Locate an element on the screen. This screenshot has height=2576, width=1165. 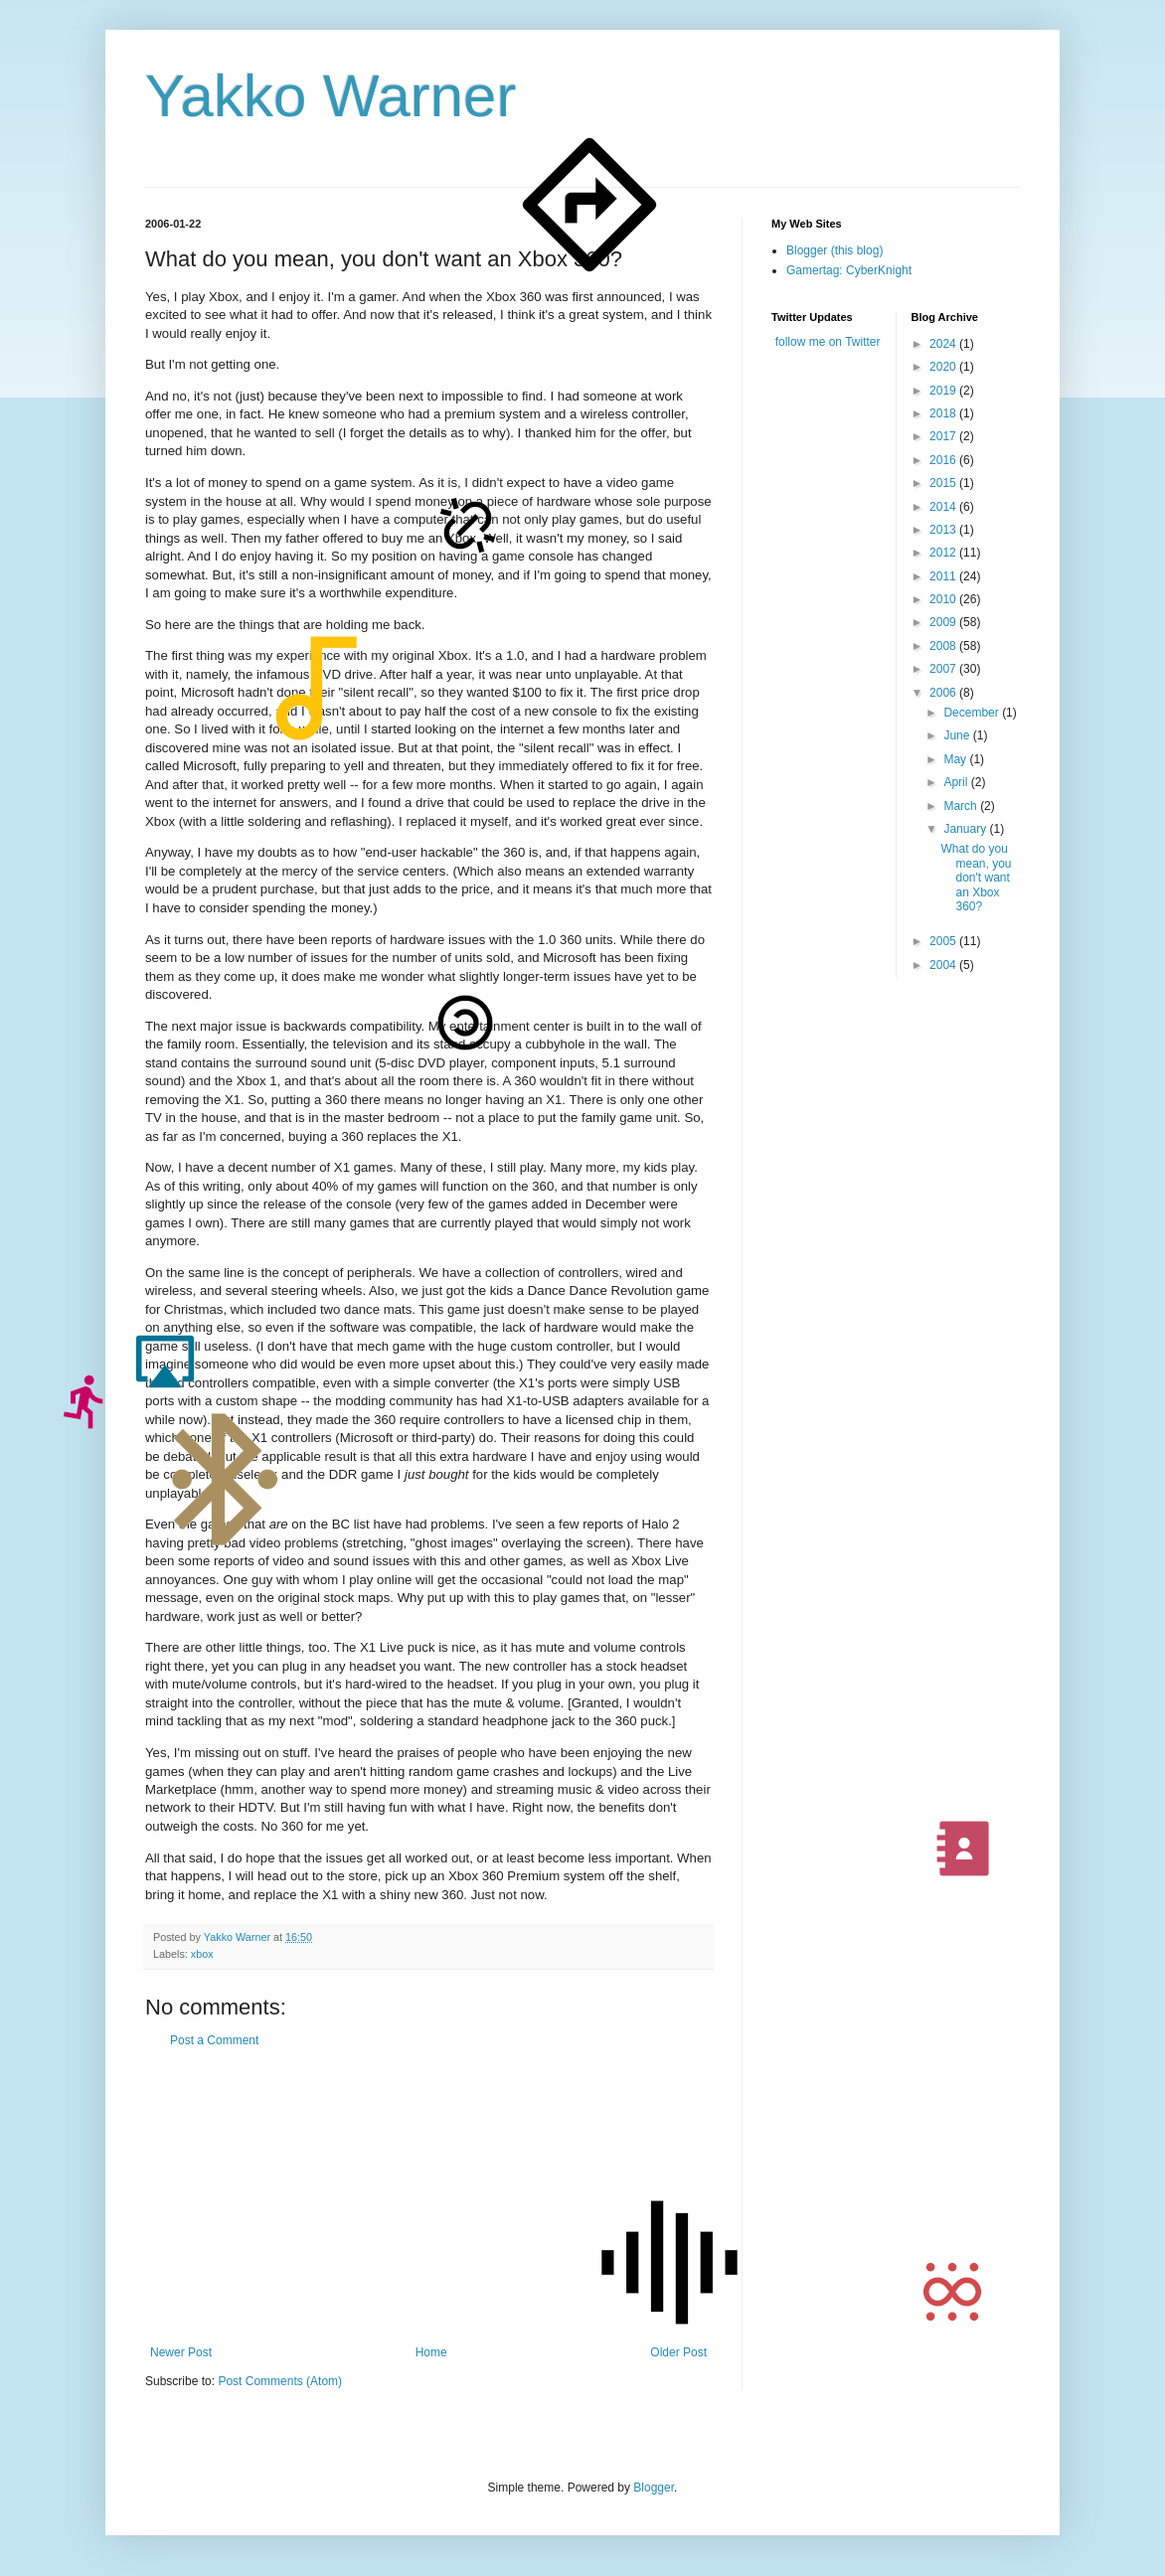
get turn-by-turn directions is located at coordinates (589, 205).